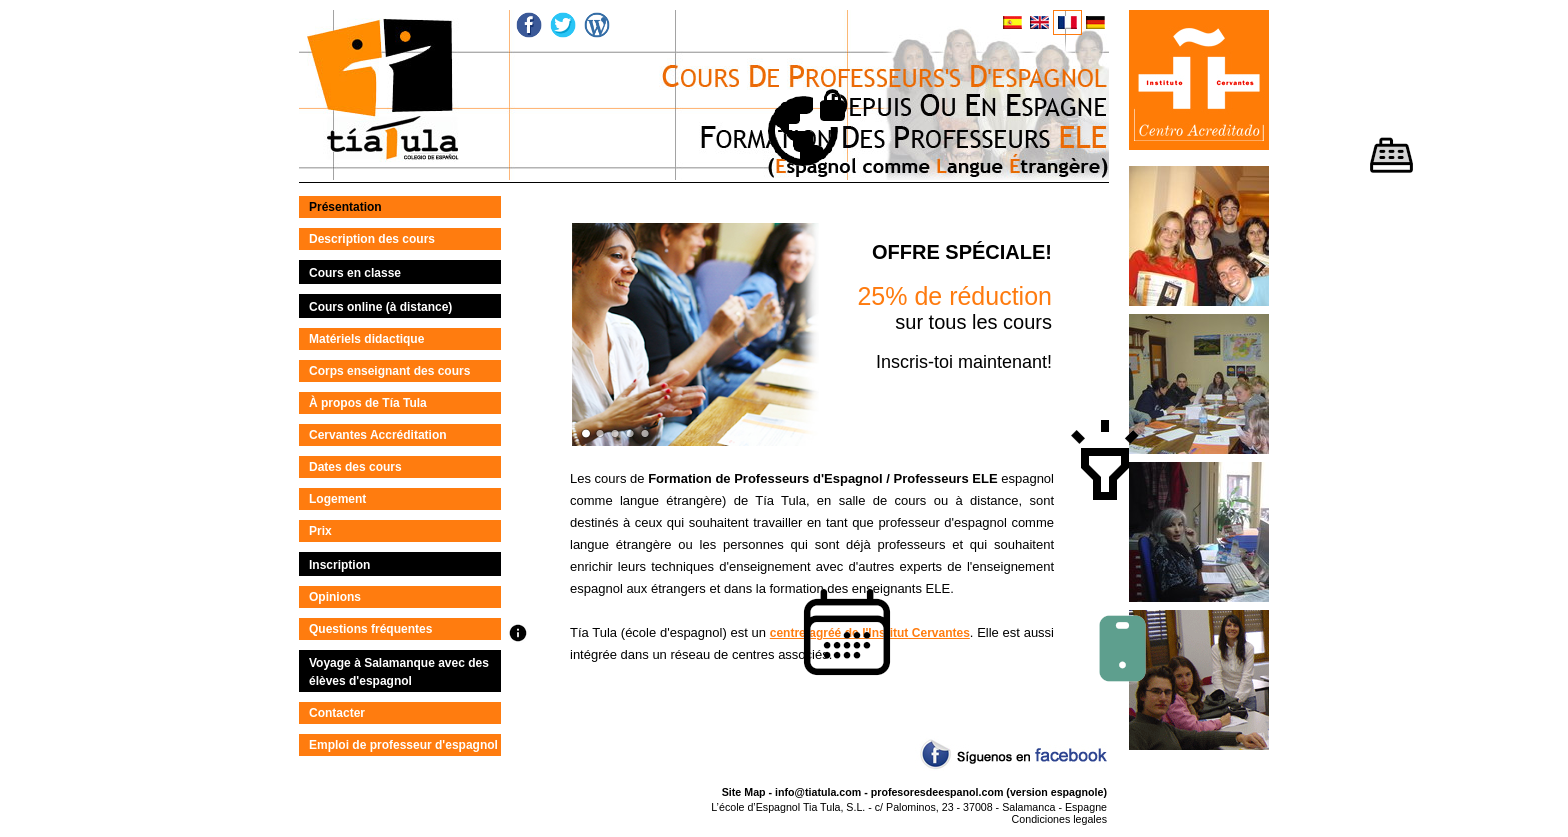 Image resolution: width=1568 pixels, height=837 pixels. I want to click on view more information, so click(518, 633).